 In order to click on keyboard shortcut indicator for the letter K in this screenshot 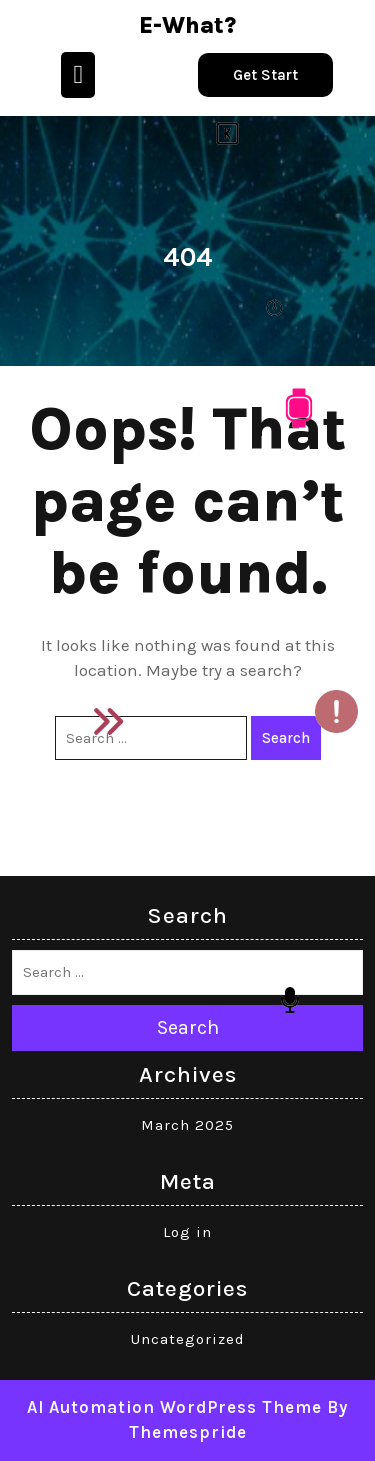, I will do `click(227, 133)`.